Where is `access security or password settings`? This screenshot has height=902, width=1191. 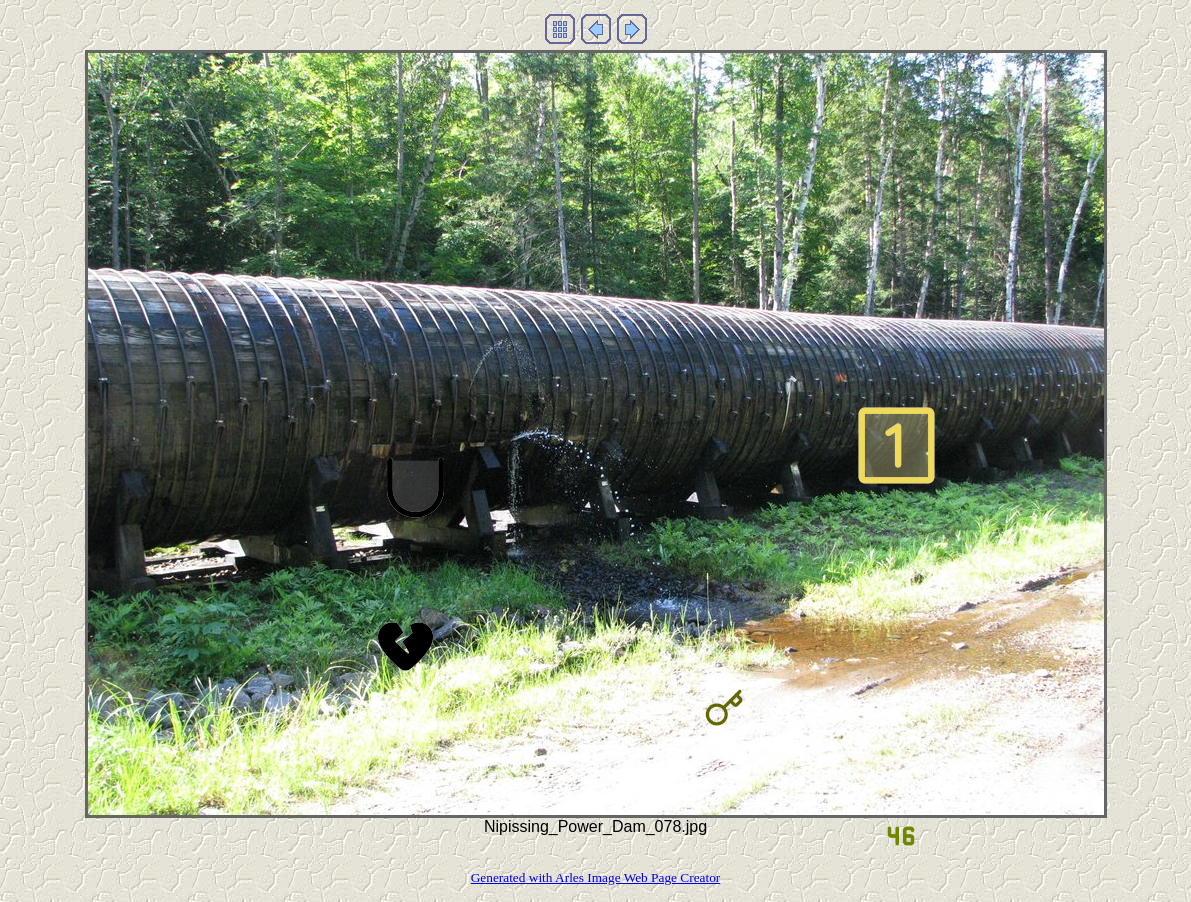
access security or password settings is located at coordinates (724, 708).